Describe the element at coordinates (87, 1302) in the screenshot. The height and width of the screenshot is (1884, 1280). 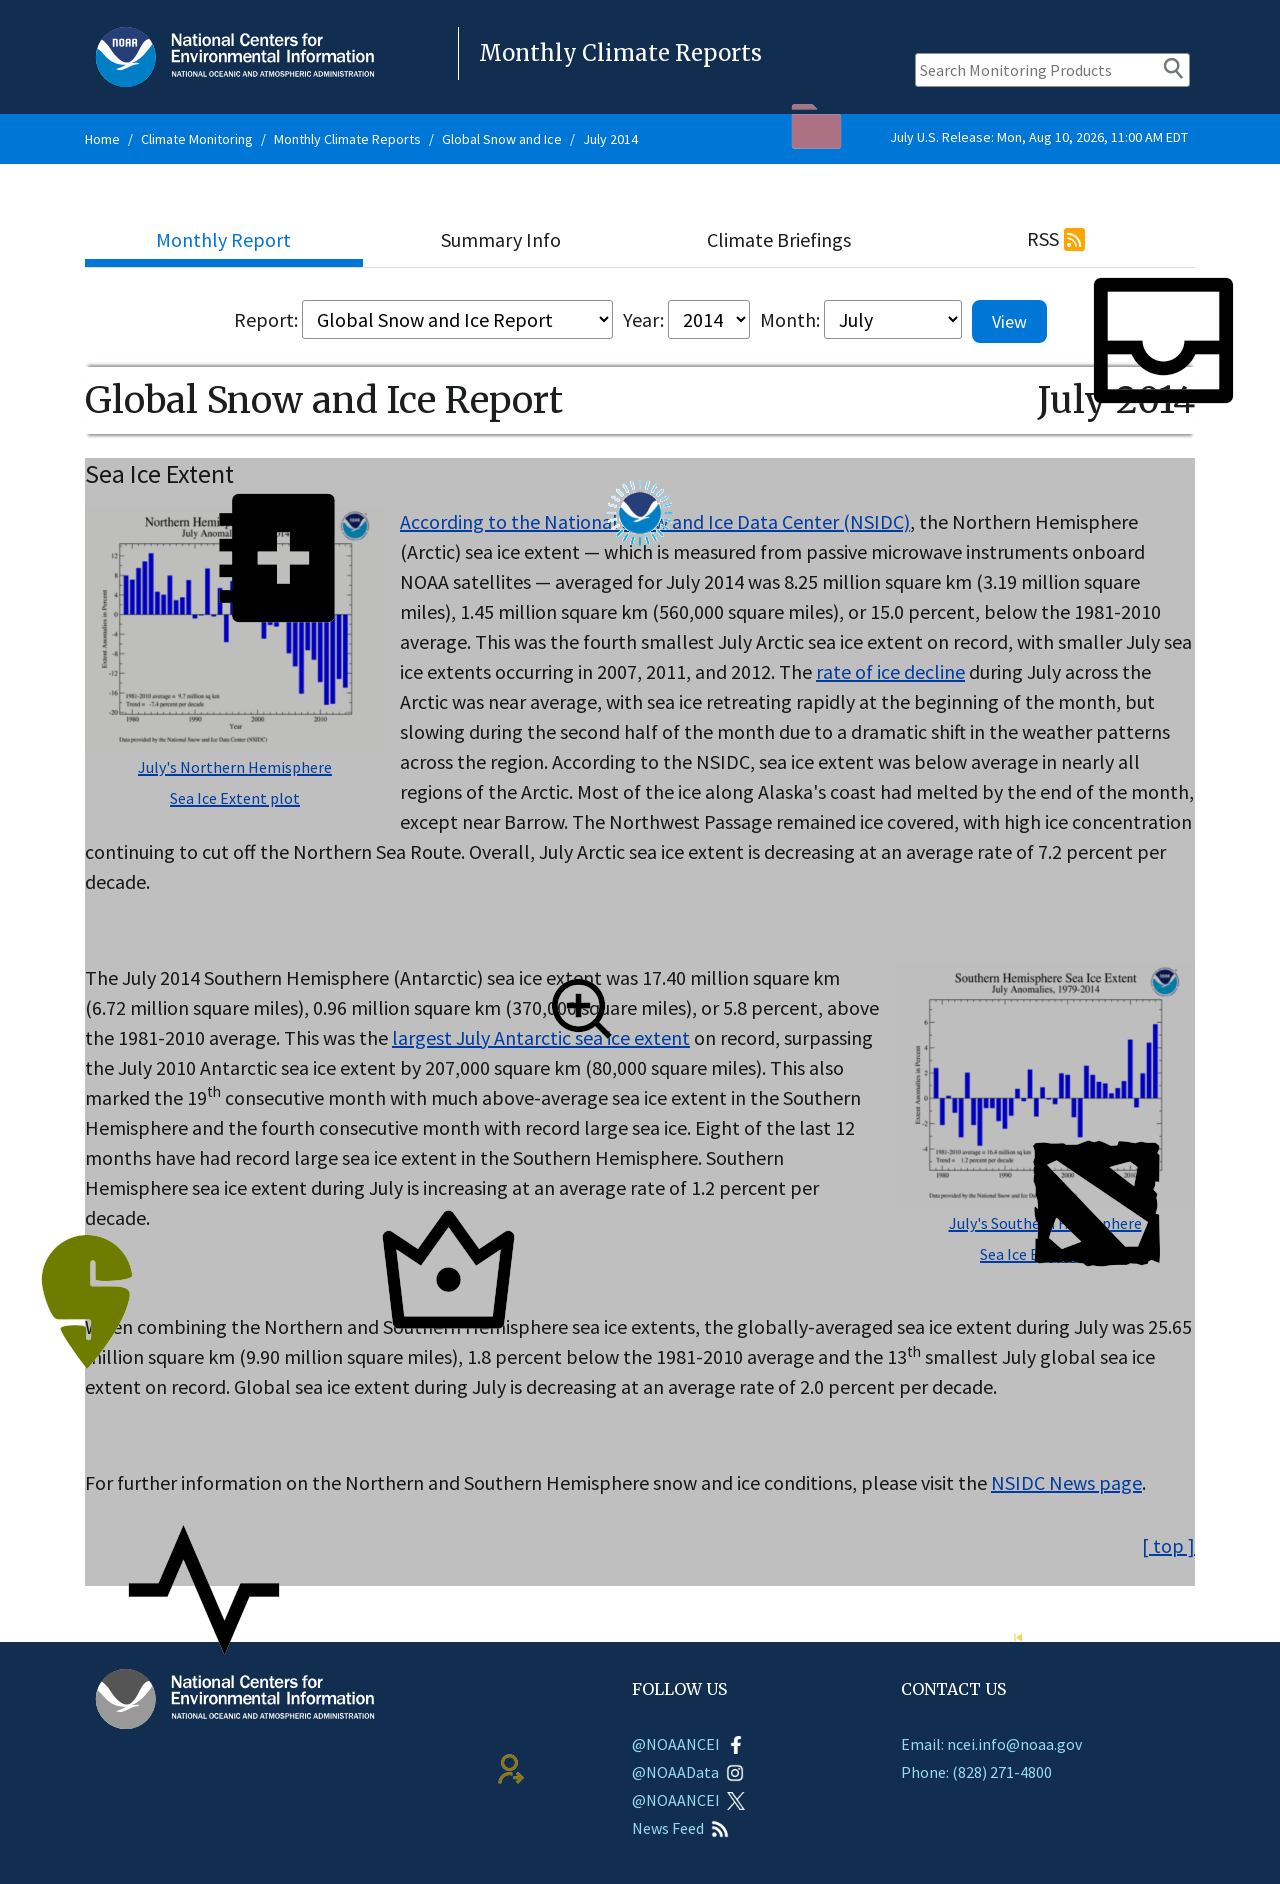
I see `open the Swiggy food delivery app` at that location.